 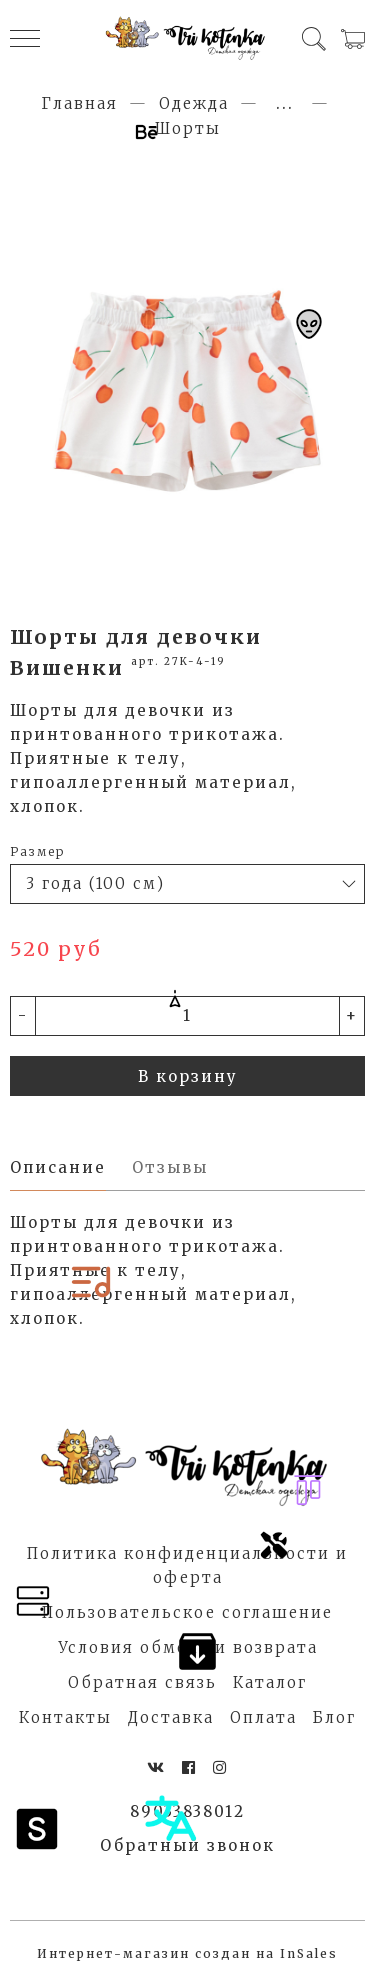 What do you see at coordinates (169, 1819) in the screenshot?
I see `translate text to another language` at bounding box center [169, 1819].